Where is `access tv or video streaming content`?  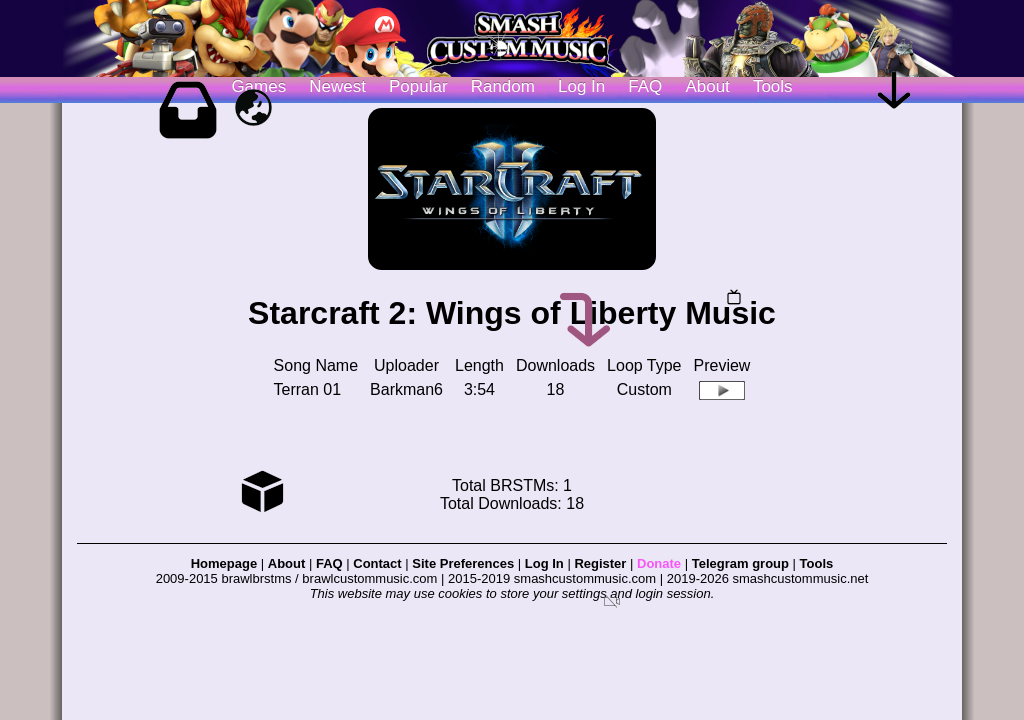
access tv or video streaming content is located at coordinates (734, 297).